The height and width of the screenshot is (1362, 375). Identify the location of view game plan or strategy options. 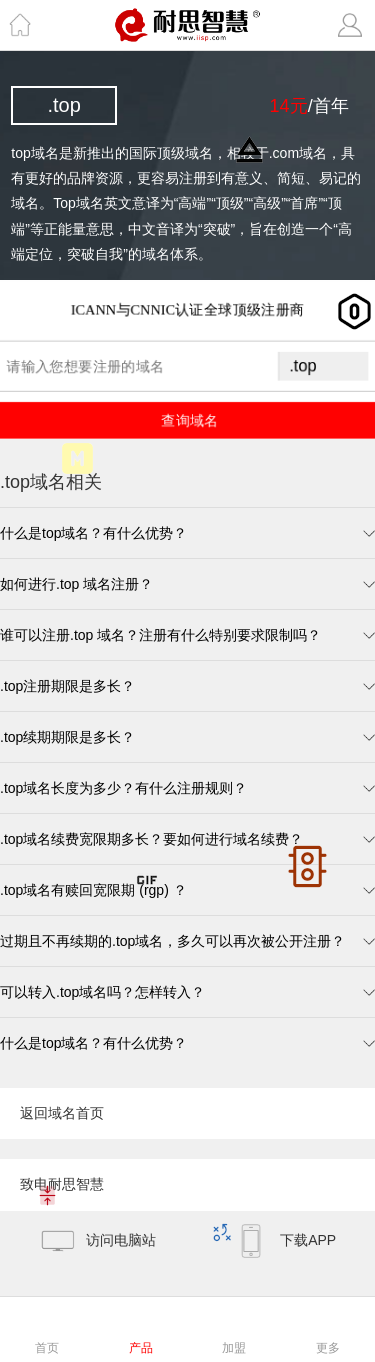
(221, 1232).